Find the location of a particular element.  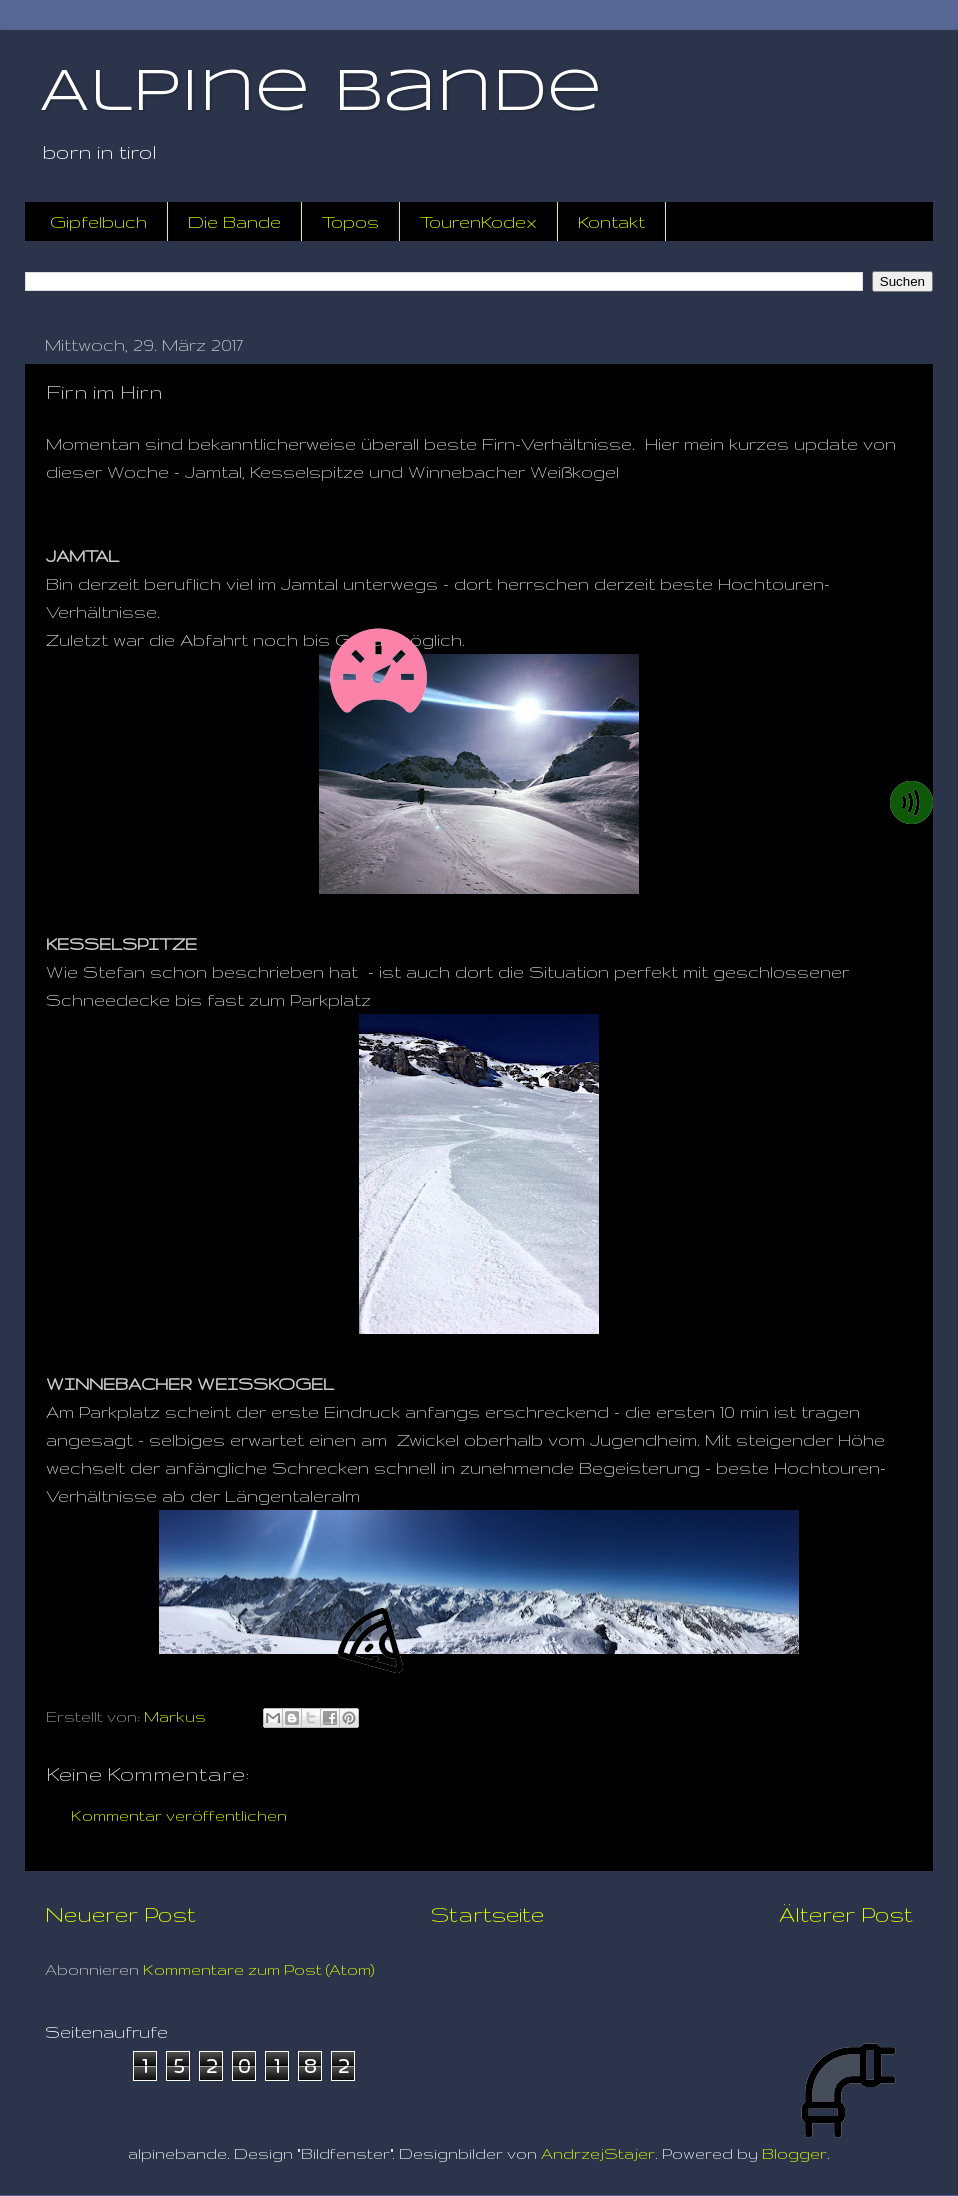

order food or access food delivery is located at coordinates (370, 1640).